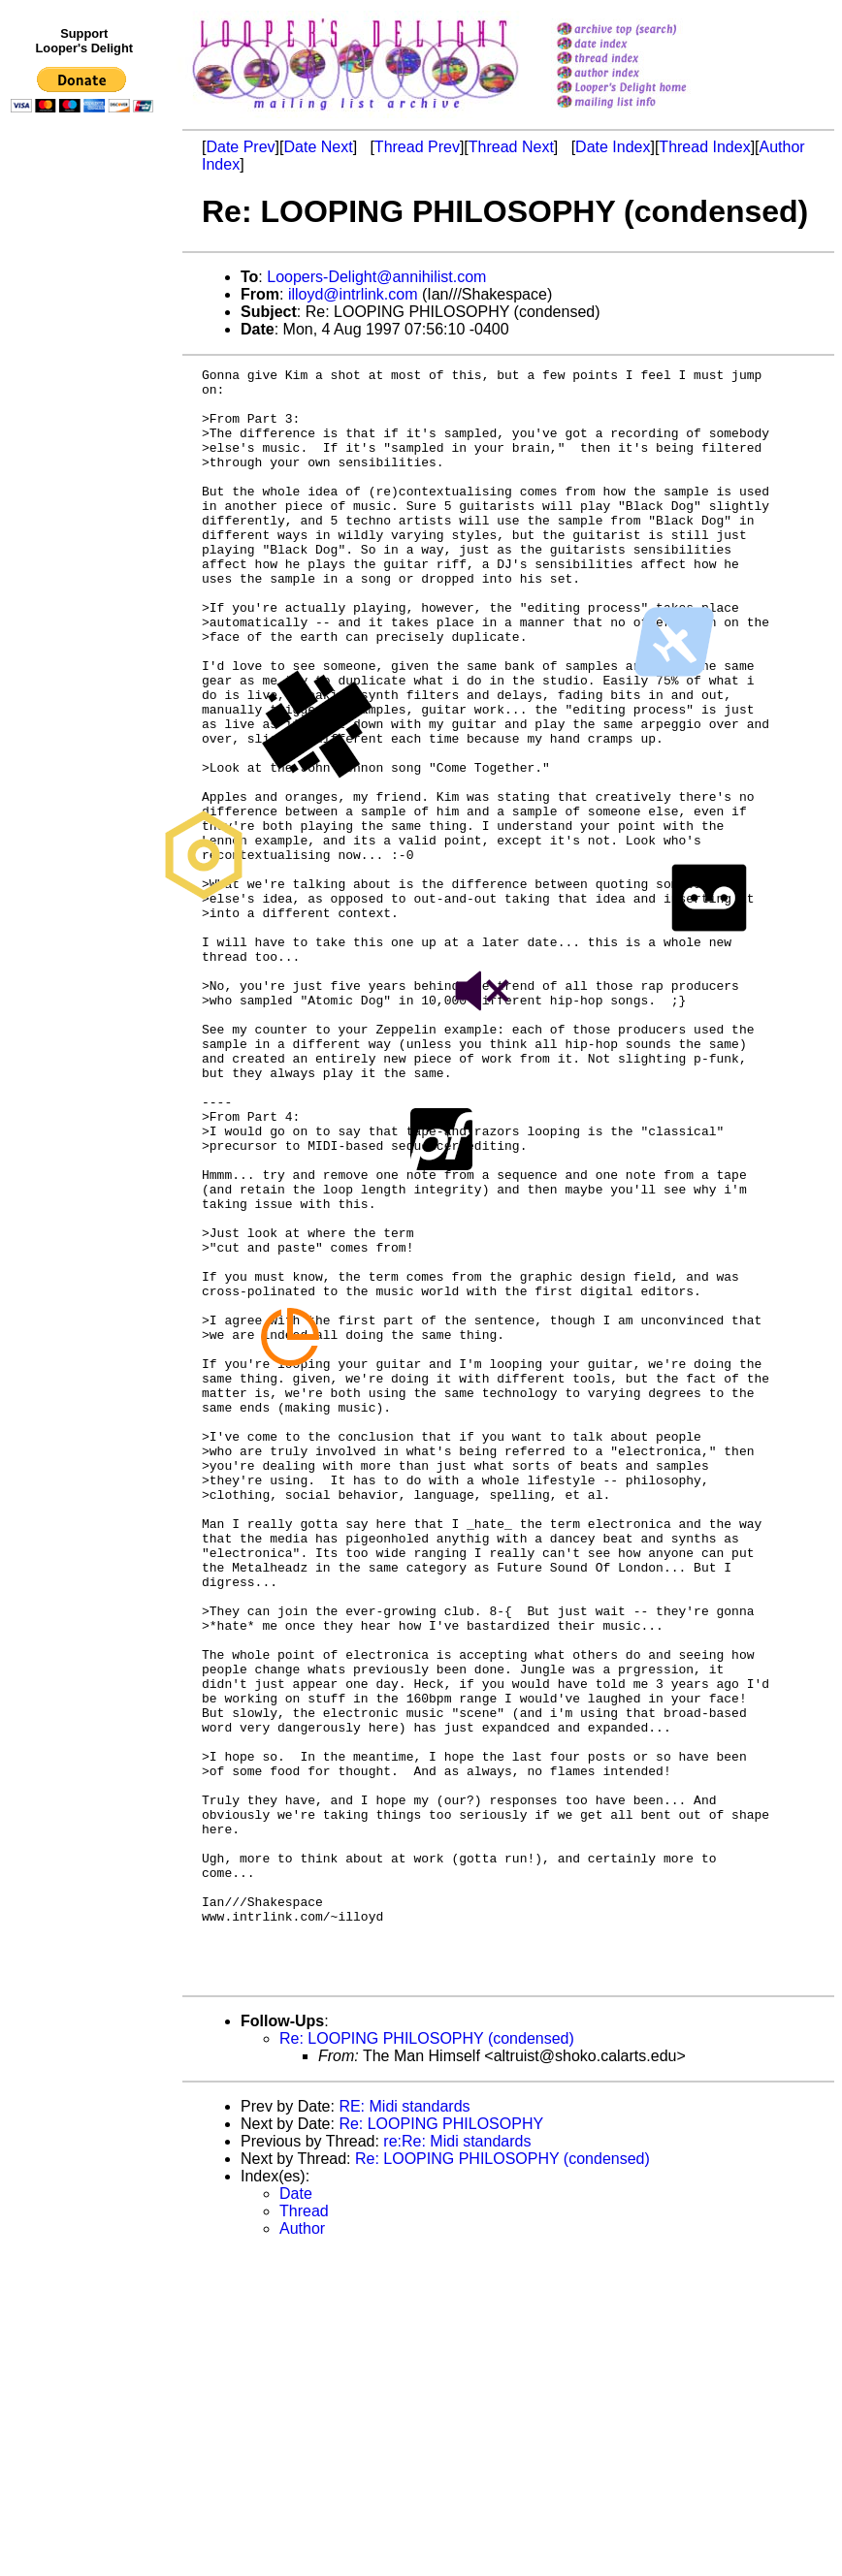 The image size is (842, 2576). Describe the element at coordinates (709, 898) in the screenshot. I see `play or access audio cassette content` at that location.